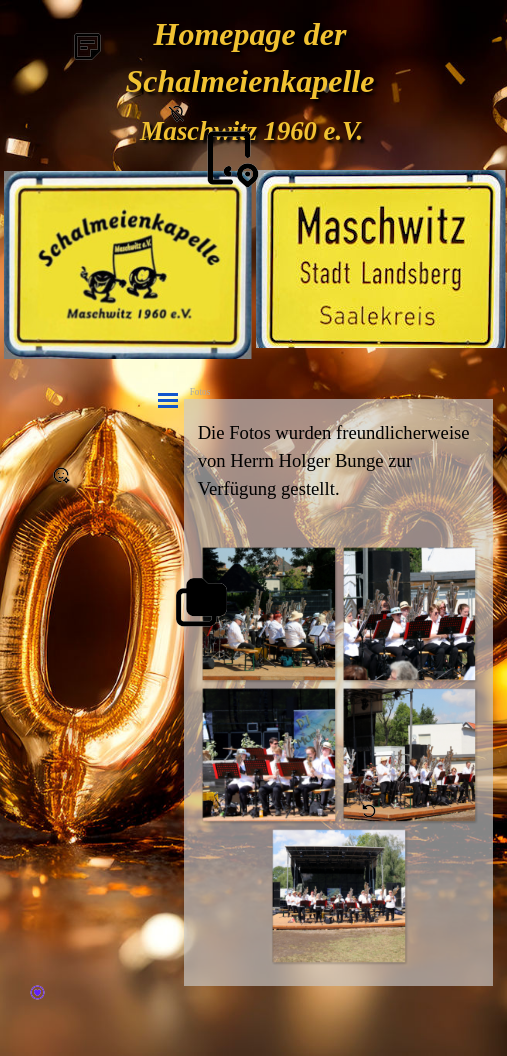 The width and height of the screenshot is (507, 1056). I want to click on location services disabled, so click(177, 114).